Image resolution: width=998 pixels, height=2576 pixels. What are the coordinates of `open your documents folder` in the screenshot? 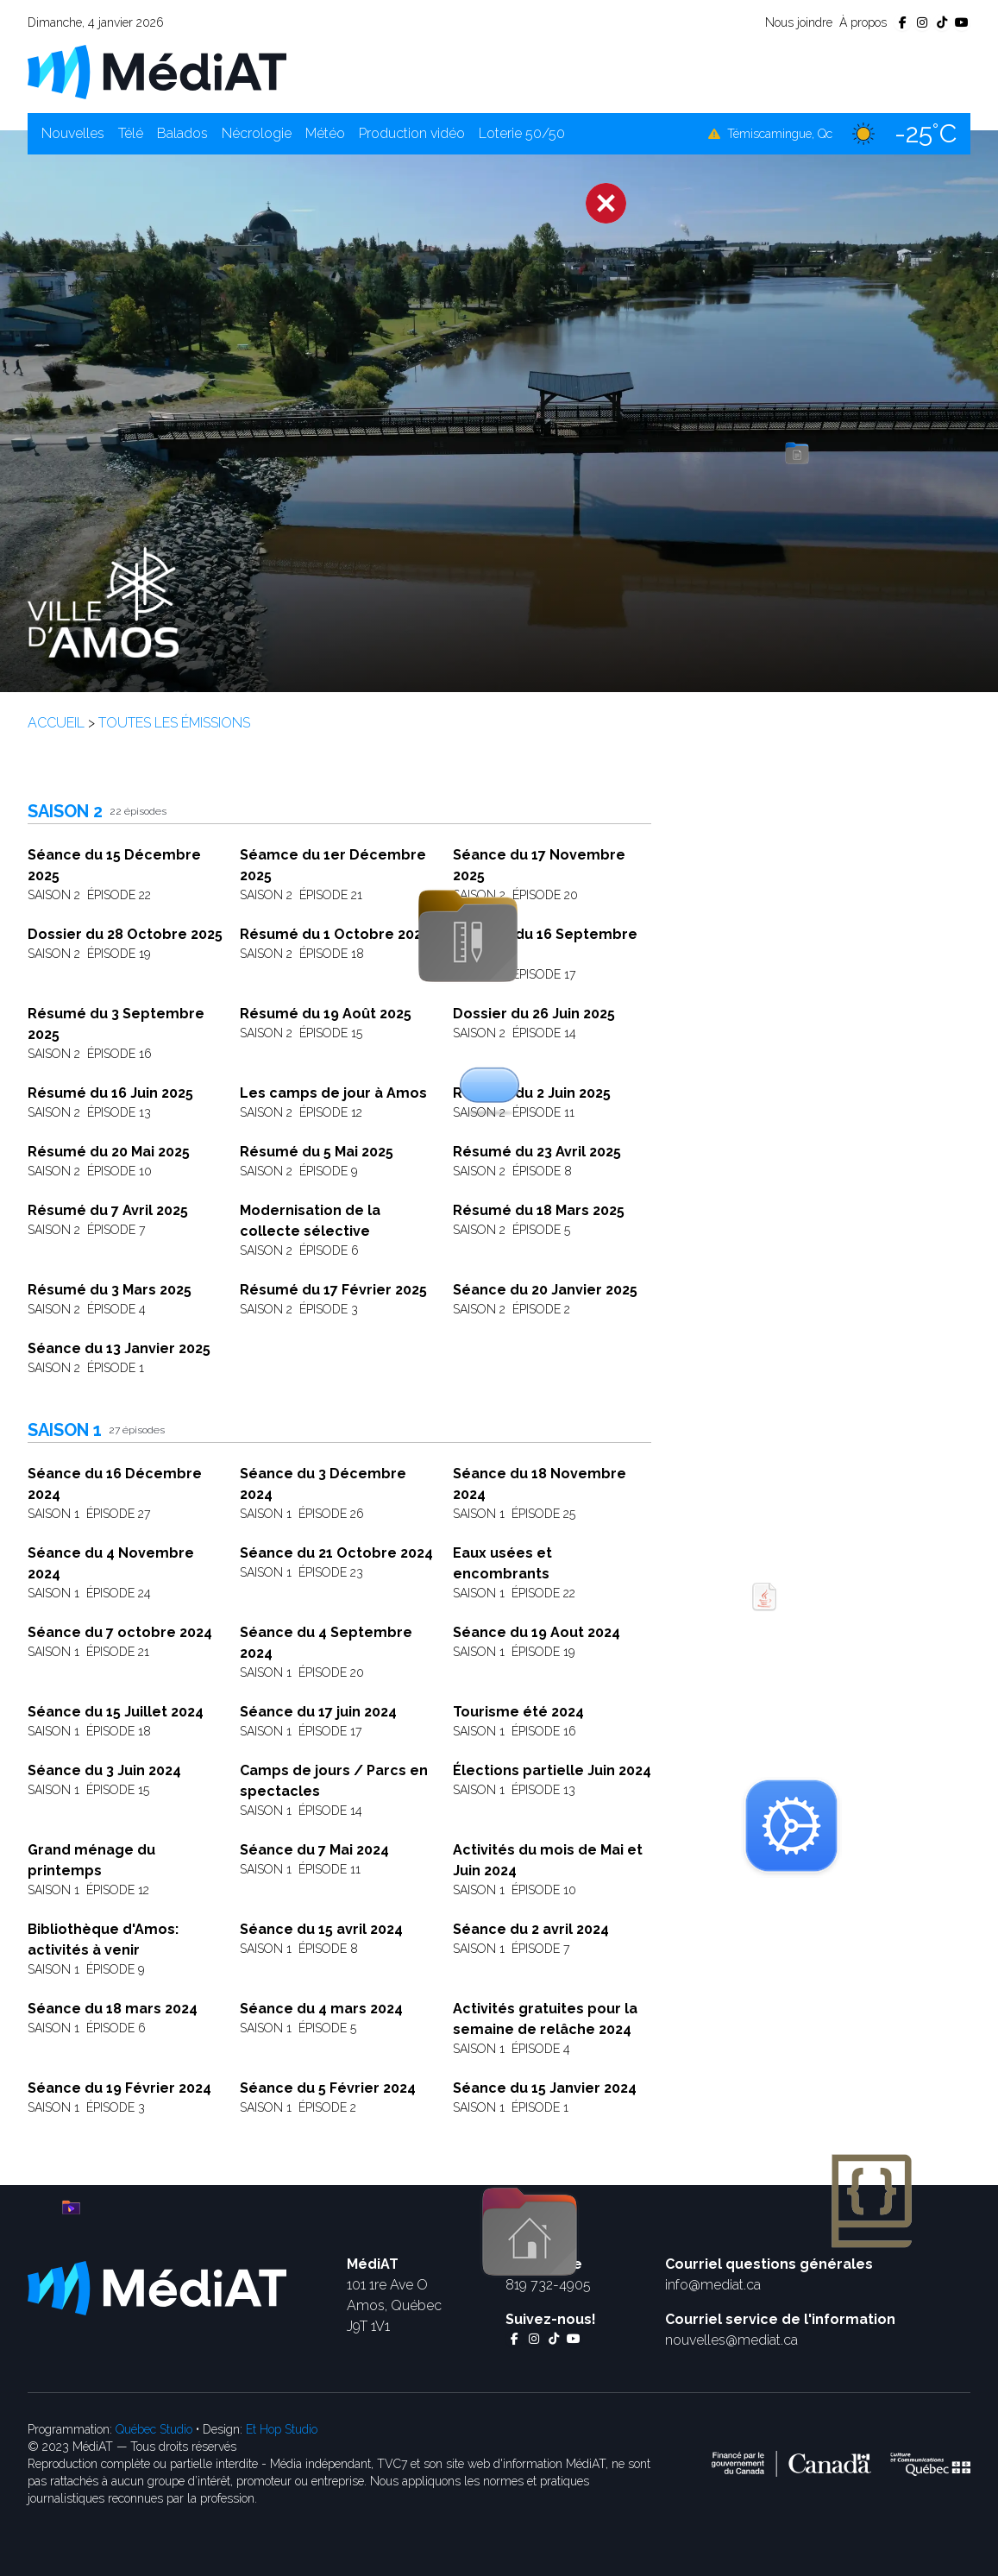 It's located at (797, 453).